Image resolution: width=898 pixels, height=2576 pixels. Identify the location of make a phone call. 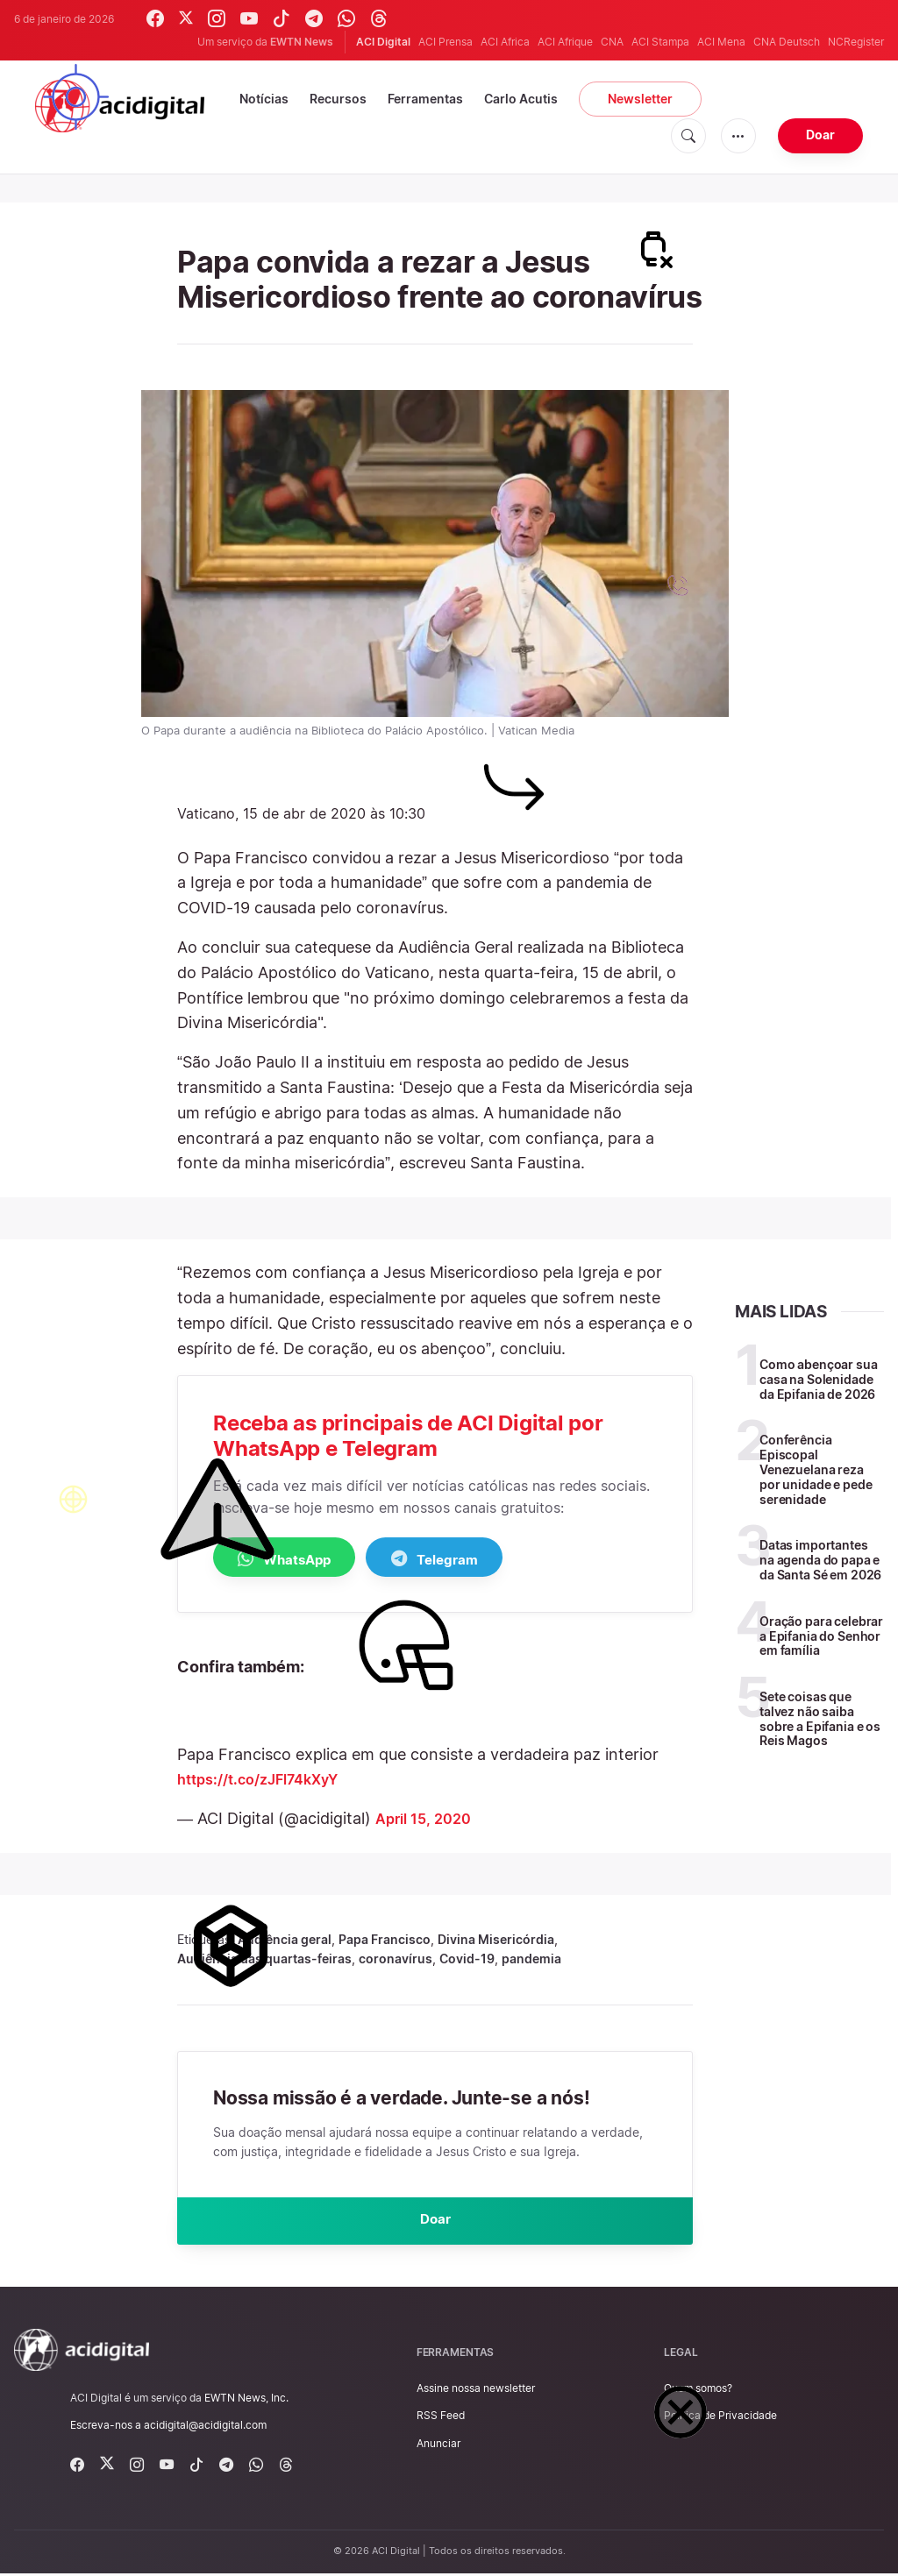
(678, 585).